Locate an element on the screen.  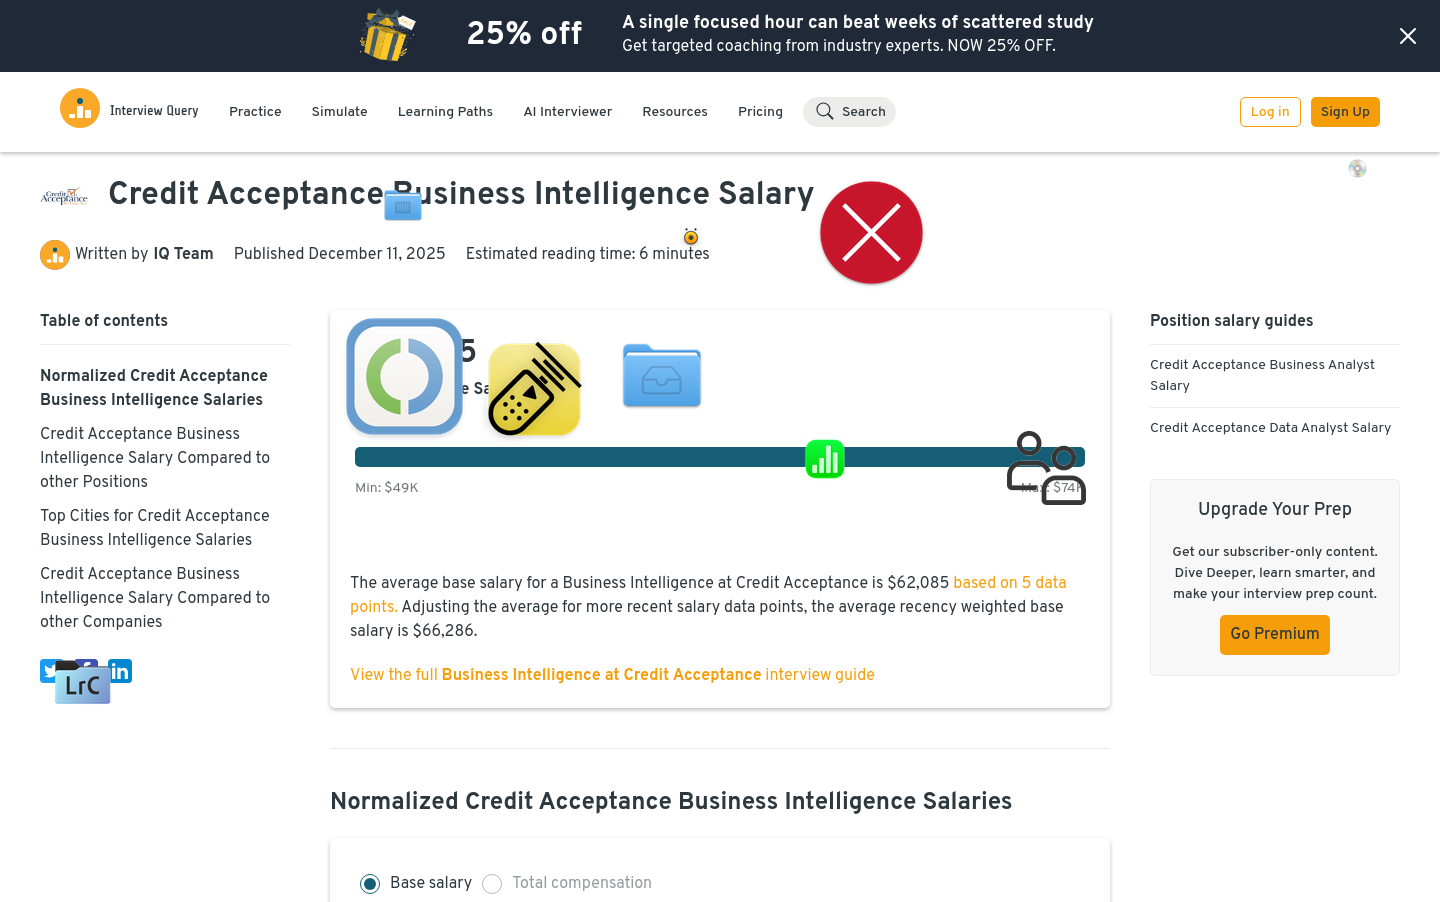
open the AusweisApp for German digital ID authentication is located at coordinates (404, 376).